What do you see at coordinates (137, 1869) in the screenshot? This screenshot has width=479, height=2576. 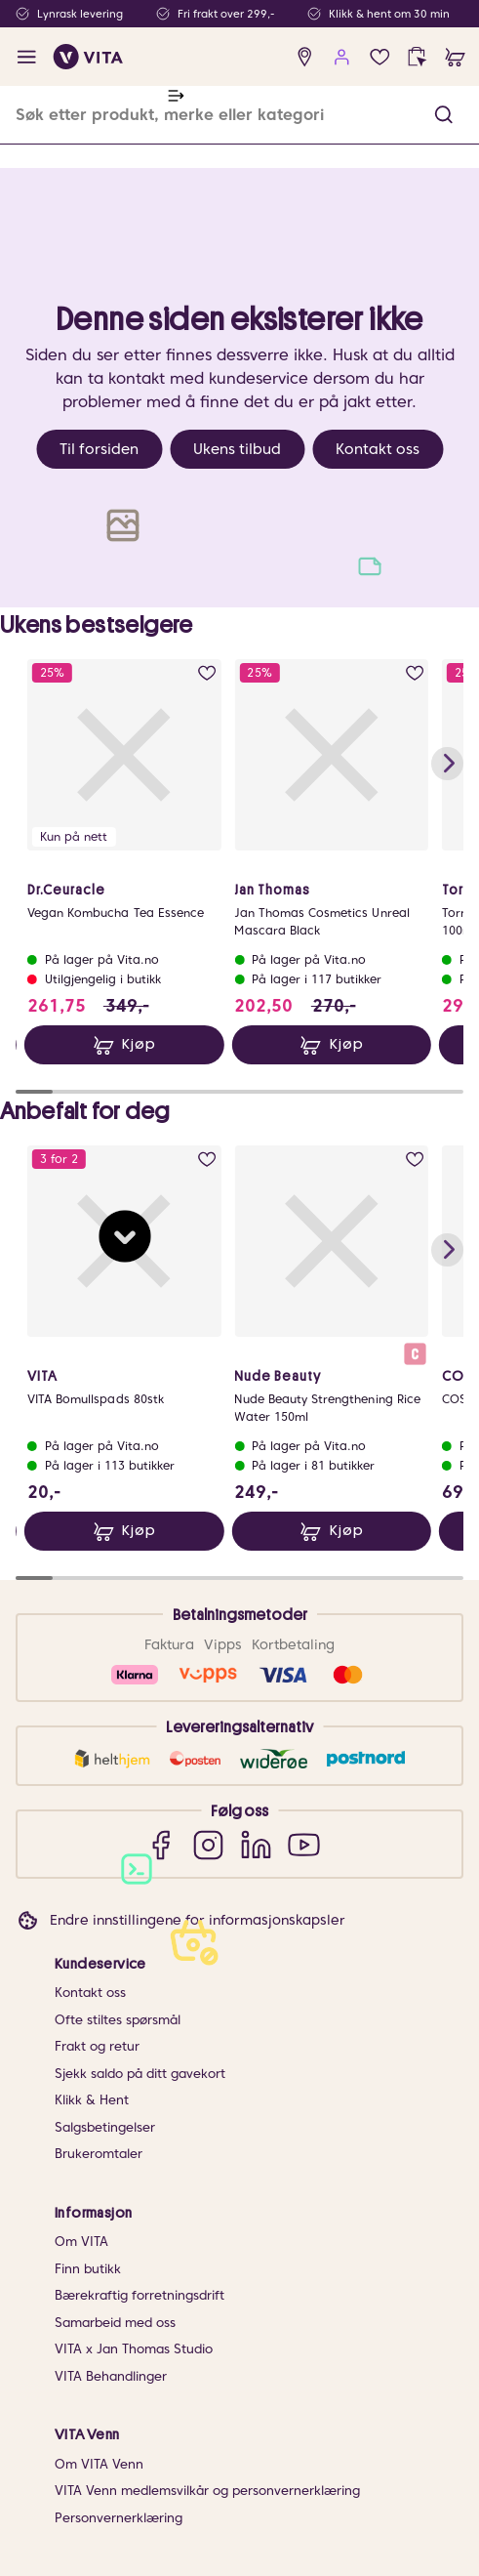 I see `tabler icons brand logo` at bounding box center [137, 1869].